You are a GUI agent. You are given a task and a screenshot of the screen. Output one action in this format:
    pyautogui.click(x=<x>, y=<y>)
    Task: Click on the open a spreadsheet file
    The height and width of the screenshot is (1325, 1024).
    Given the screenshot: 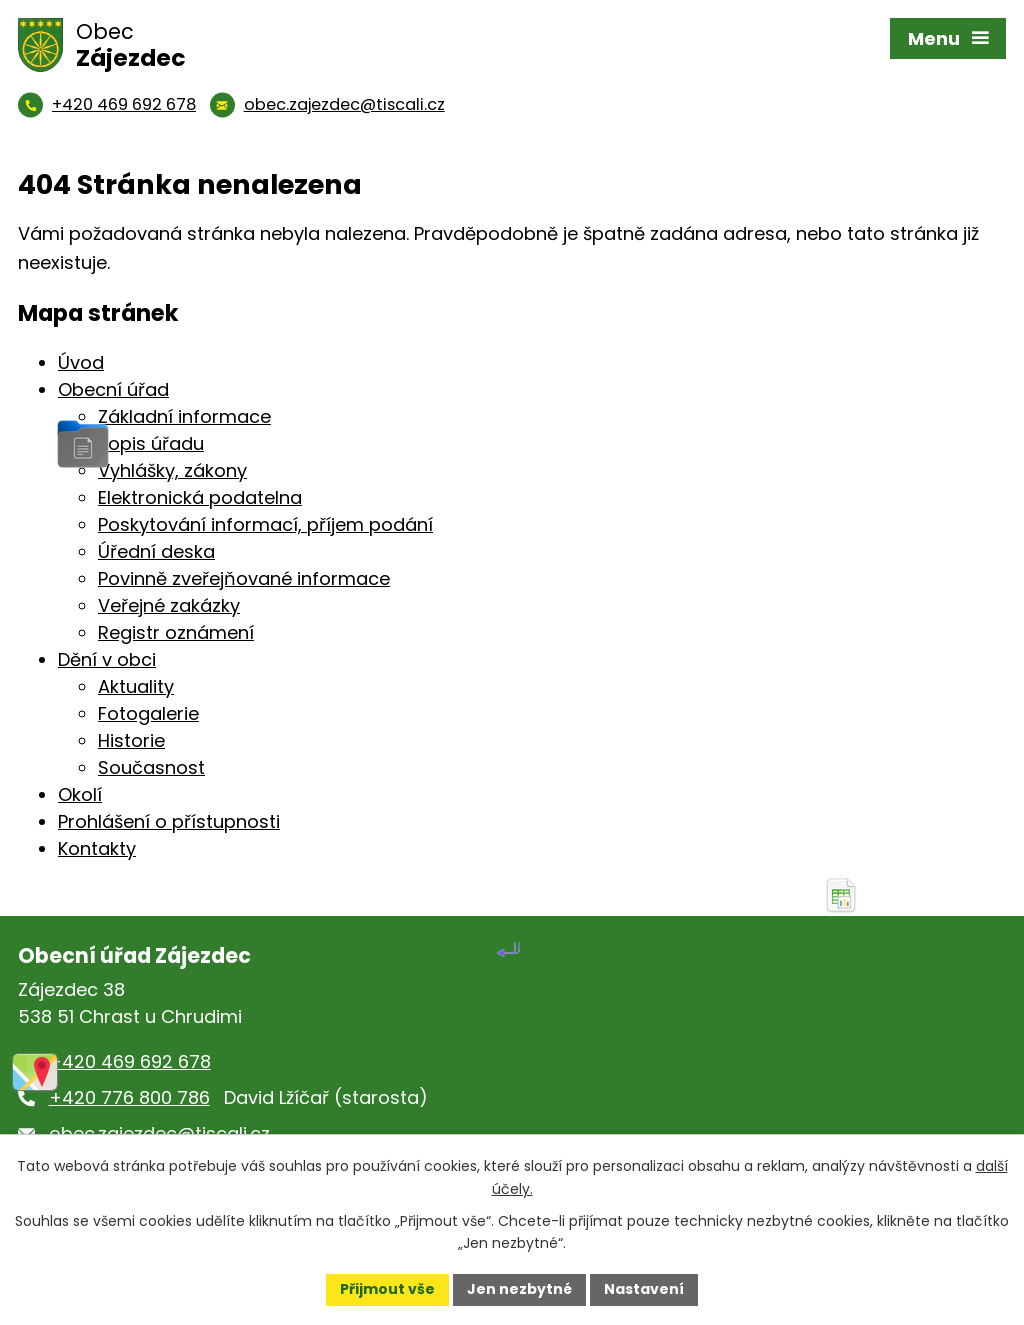 What is the action you would take?
    pyautogui.click(x=841, y=895)
    